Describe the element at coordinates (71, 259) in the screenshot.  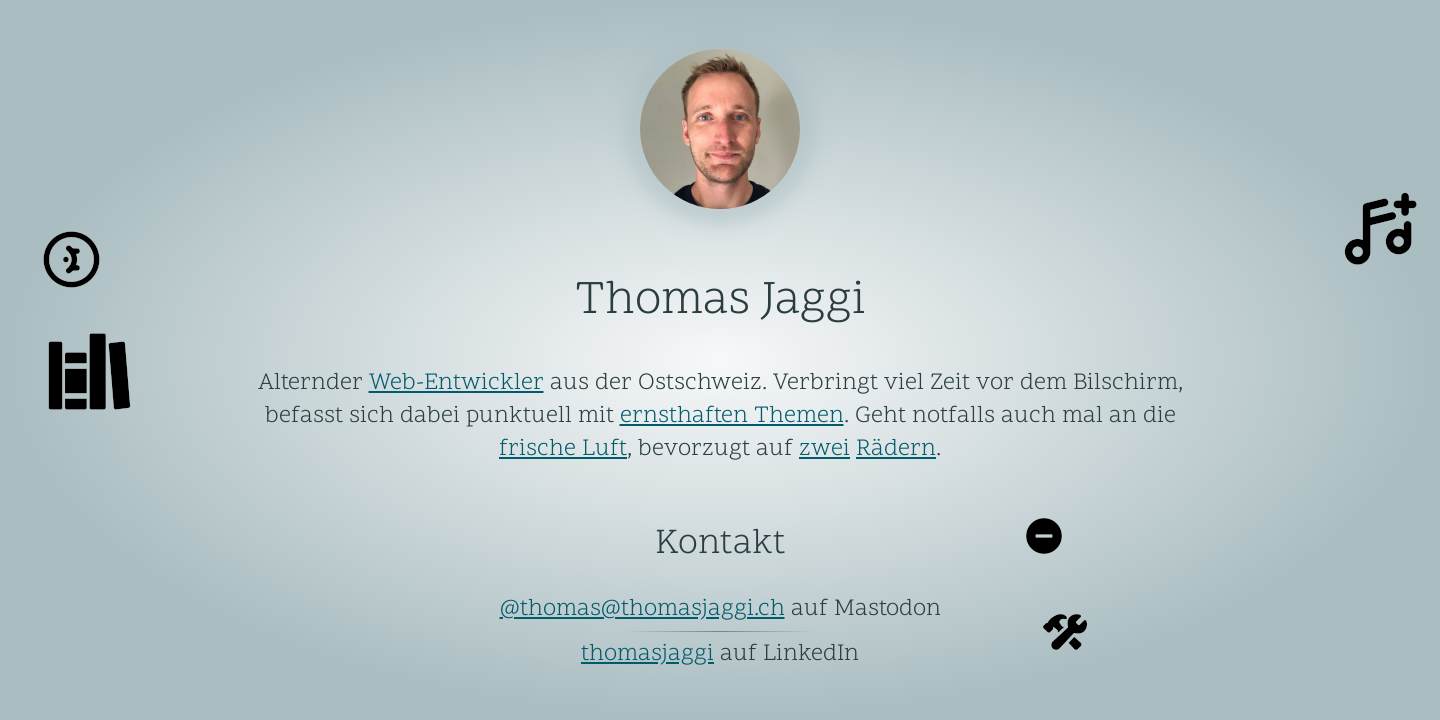
I see `mantine UI library logo` at that location.